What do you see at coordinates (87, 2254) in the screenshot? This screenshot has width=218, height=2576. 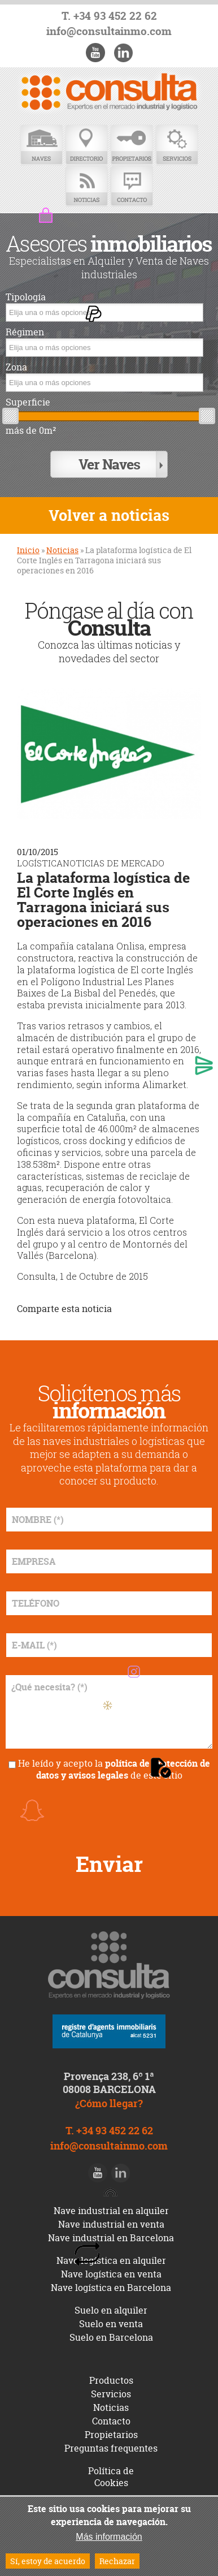 I see `enable repeat mode for media playback` at bounding box center [87, 2254].